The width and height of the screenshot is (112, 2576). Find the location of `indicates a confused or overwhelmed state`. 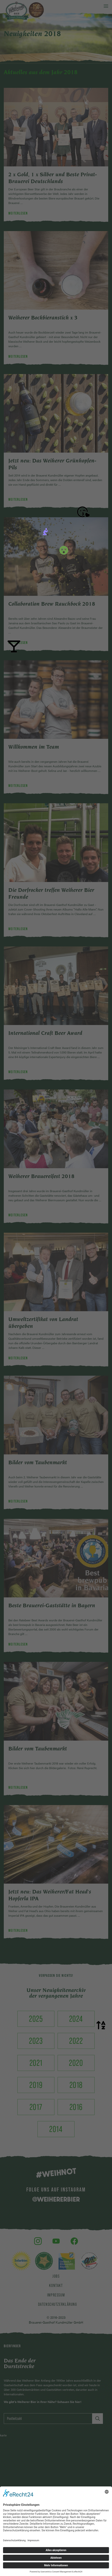

indicates a confused or overwhelmed state is located at coordinates (64, 550).